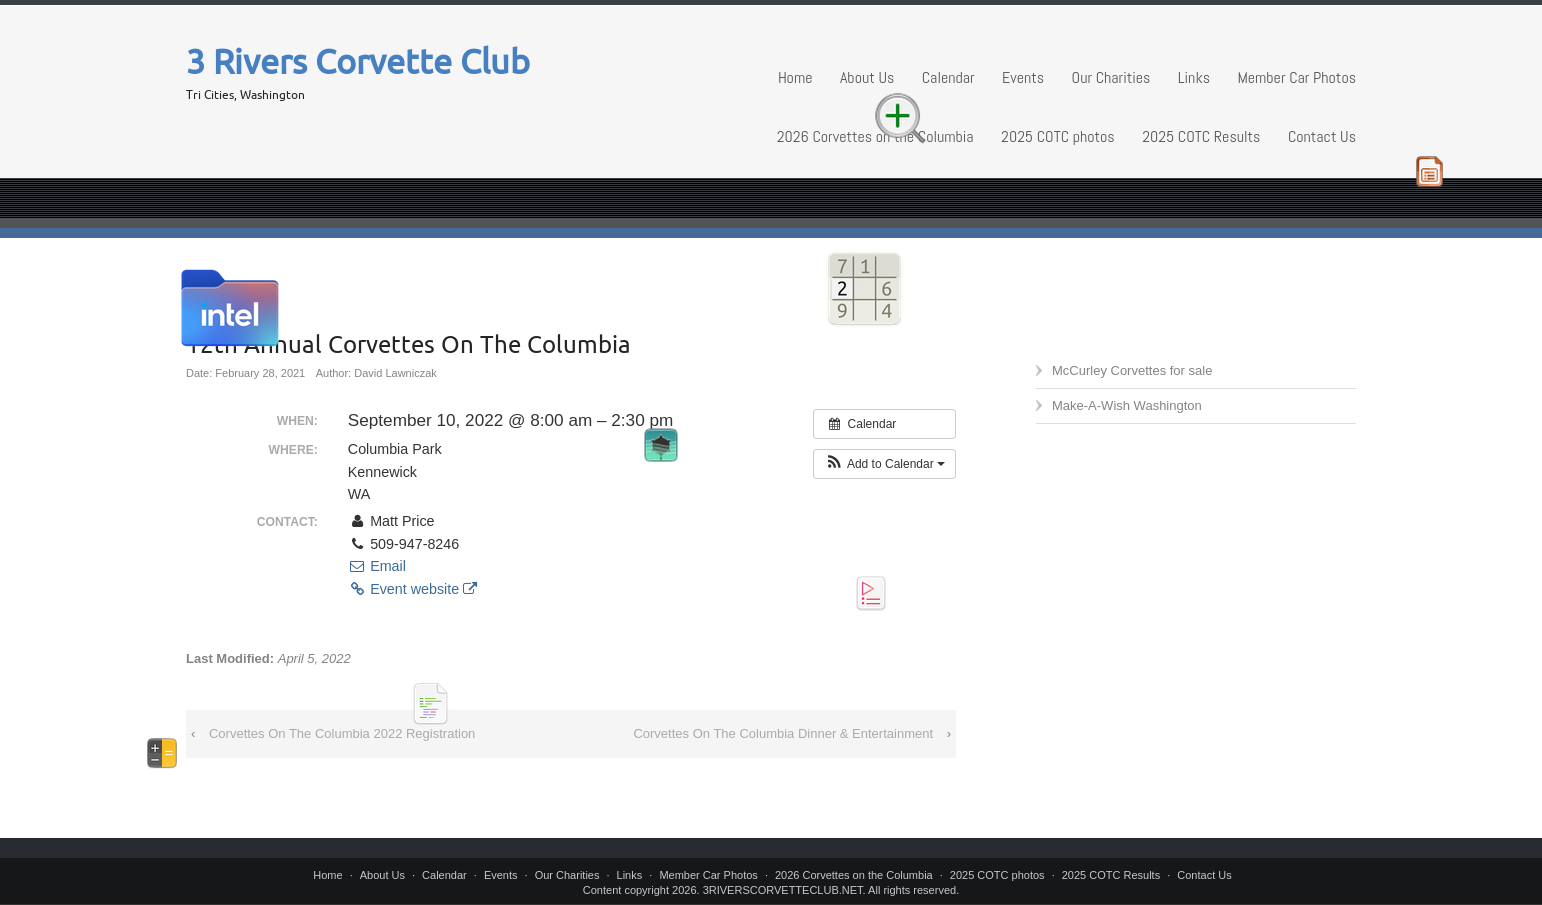 The height and width of the screenshot is (905, 1542). I want to click on audio playlist file, so click(871, 593).